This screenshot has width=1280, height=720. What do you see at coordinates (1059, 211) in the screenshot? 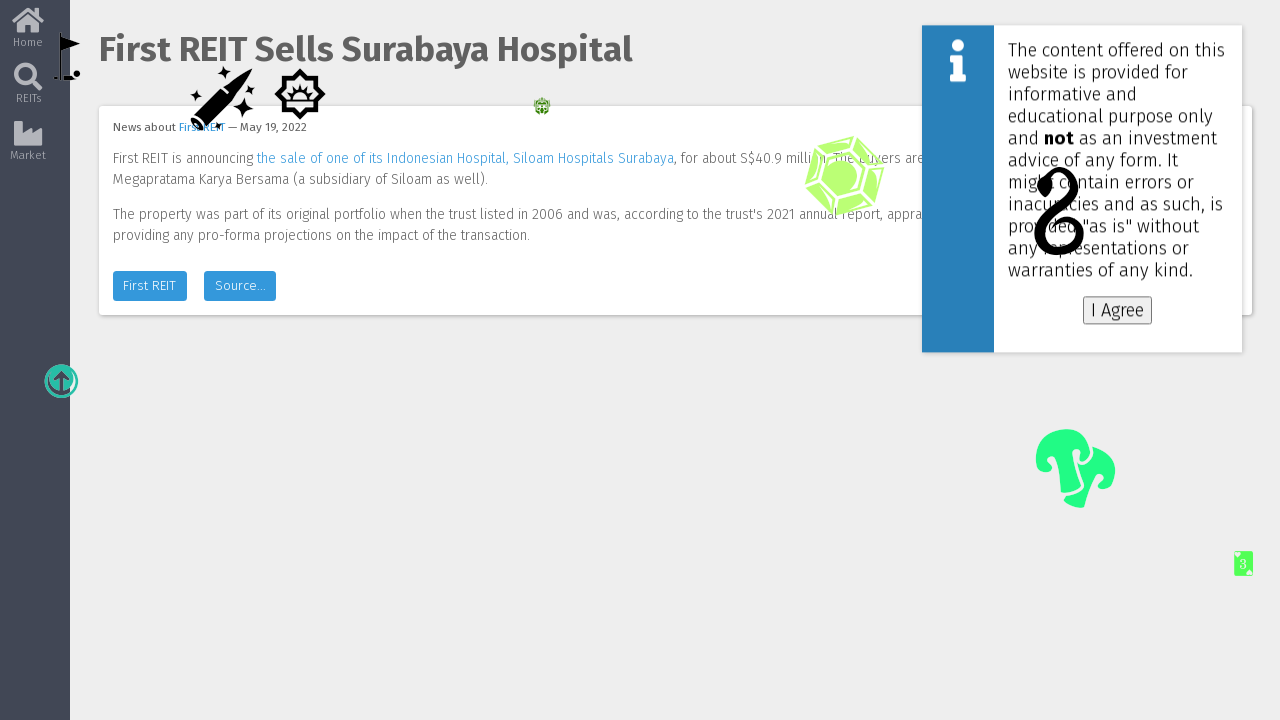
I see `indicates poison status effect on character` at bounding box center [1059, 211].